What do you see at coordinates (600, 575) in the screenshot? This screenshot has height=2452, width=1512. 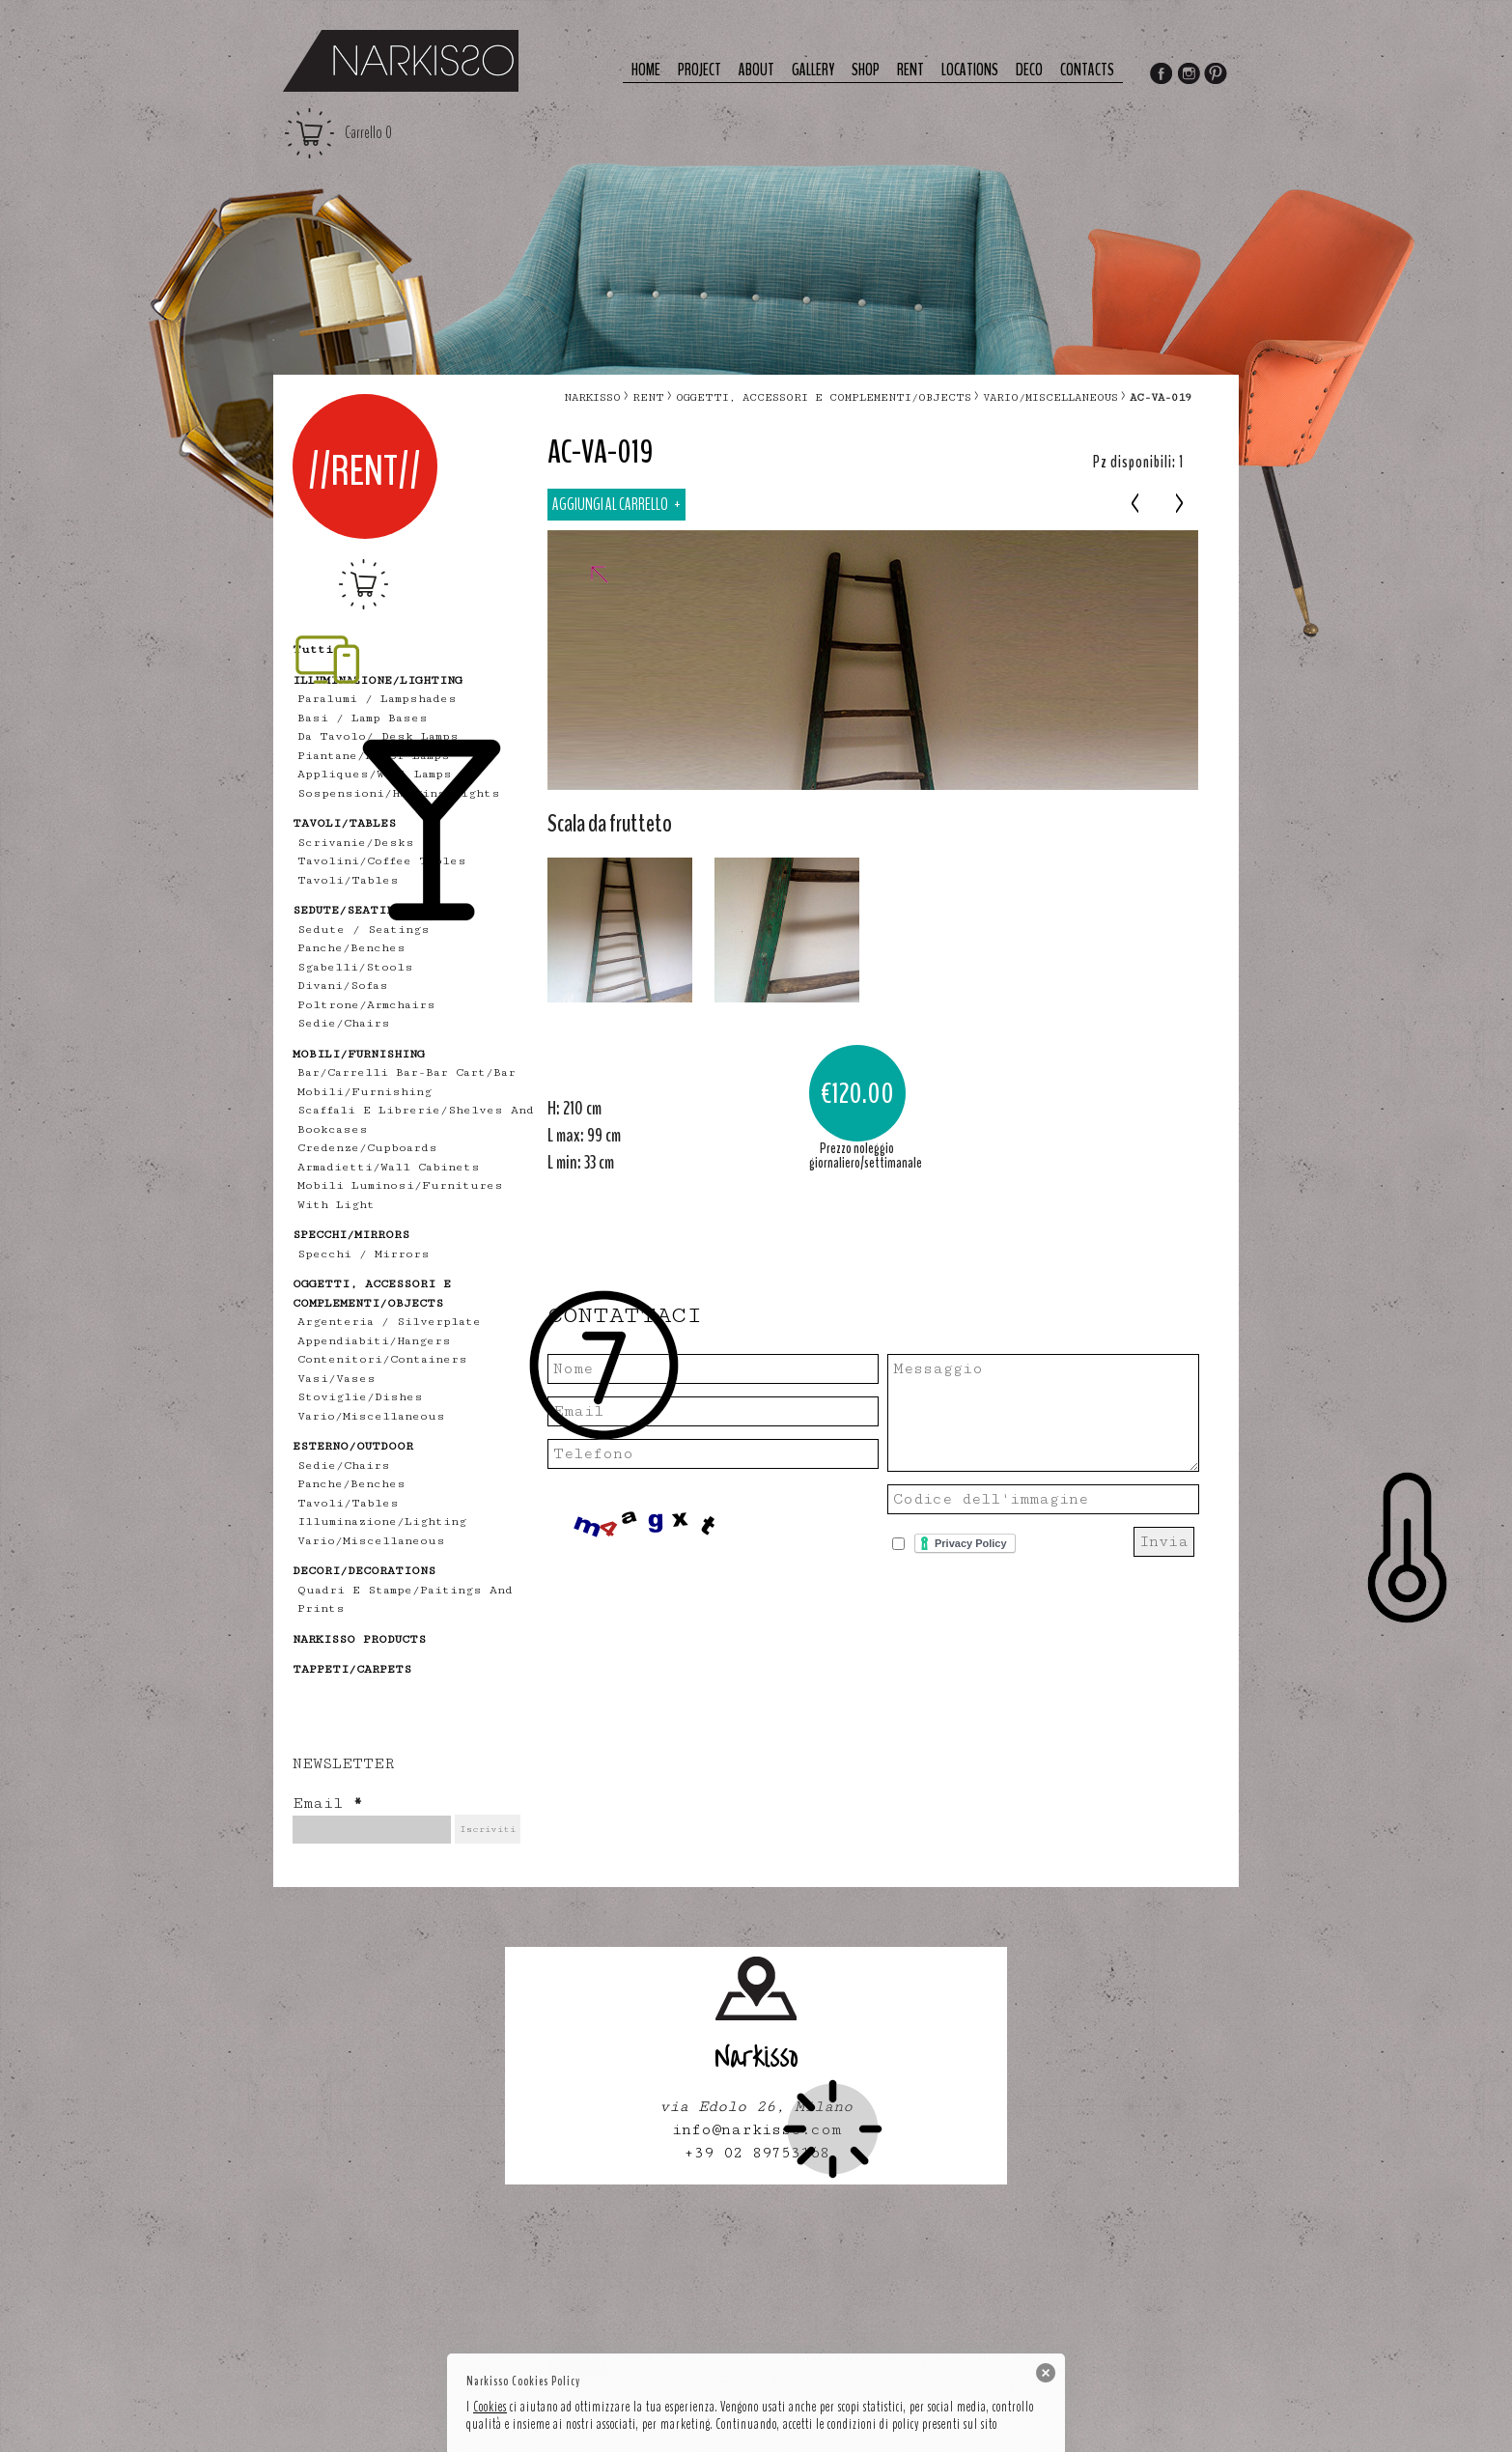 I see `navigate back or return to previous screen` at bounding box center [600, 575].